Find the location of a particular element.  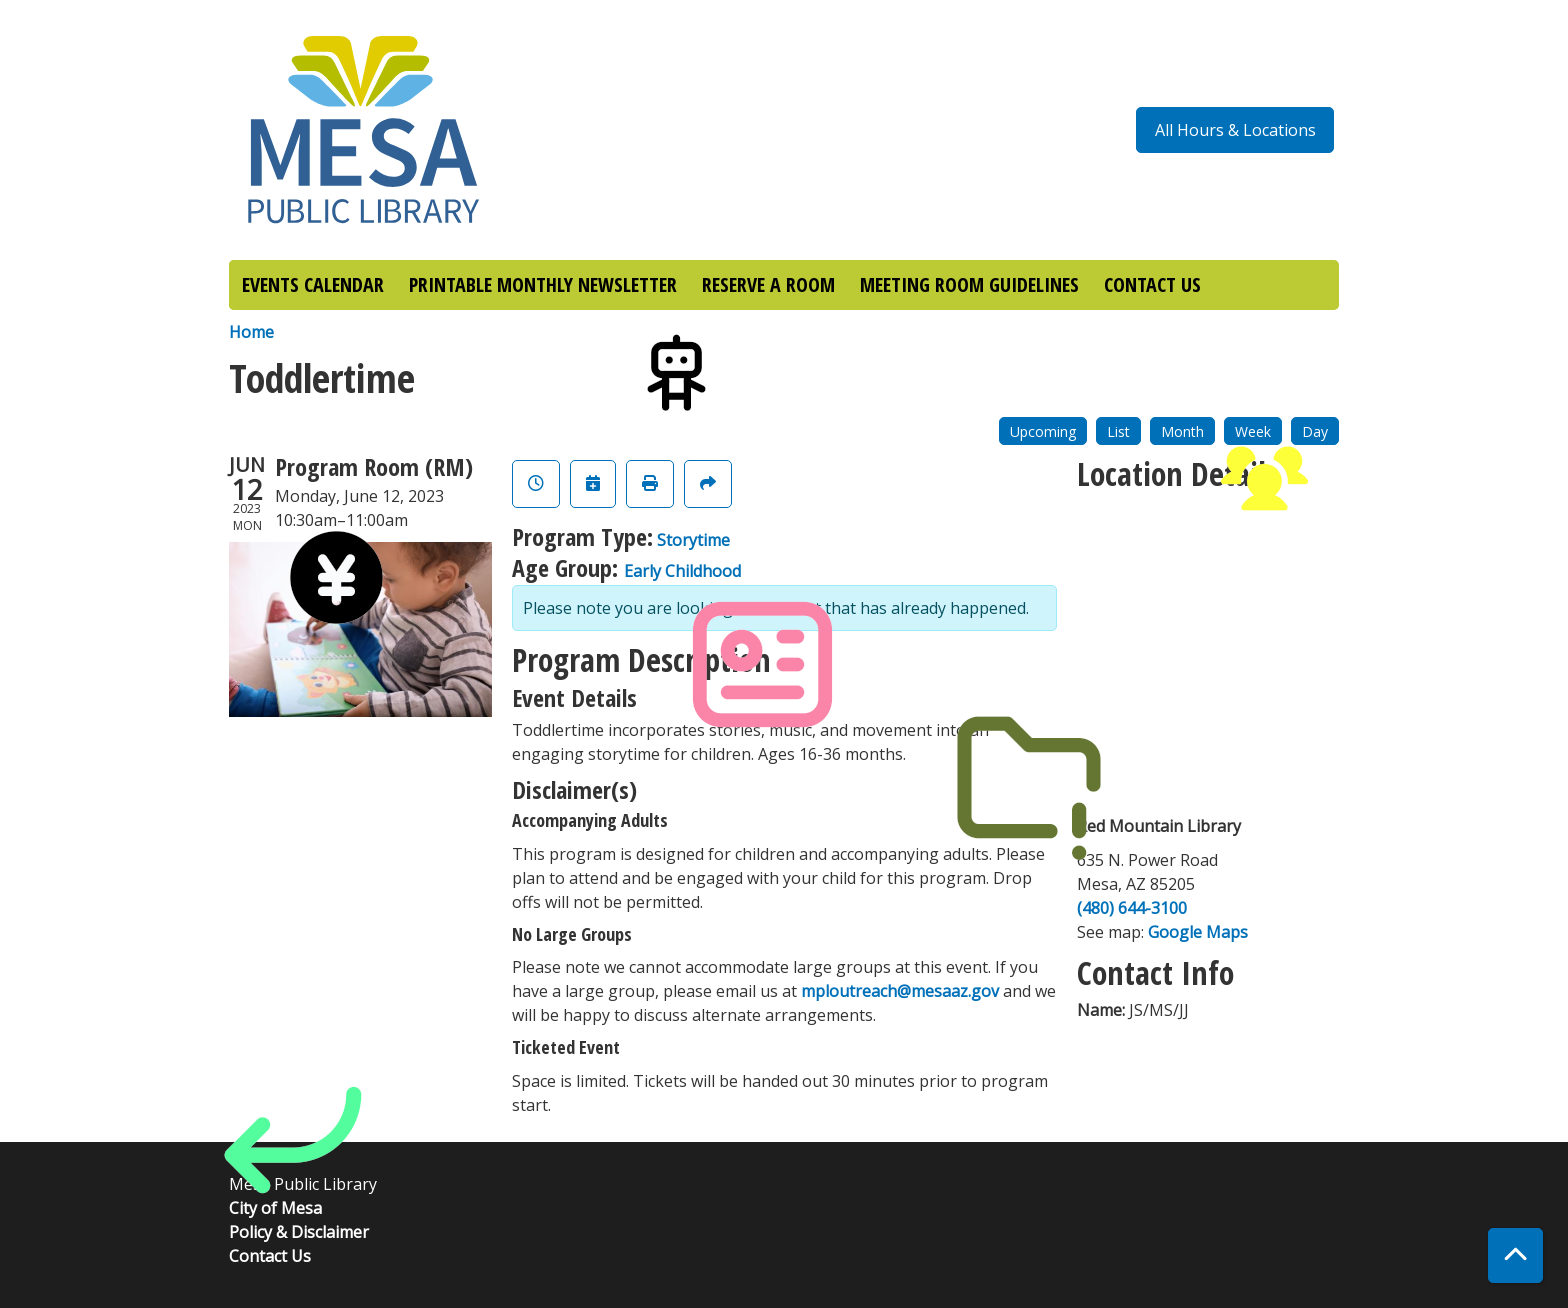

view your profile or identification card is located at coordinates (762, 664).